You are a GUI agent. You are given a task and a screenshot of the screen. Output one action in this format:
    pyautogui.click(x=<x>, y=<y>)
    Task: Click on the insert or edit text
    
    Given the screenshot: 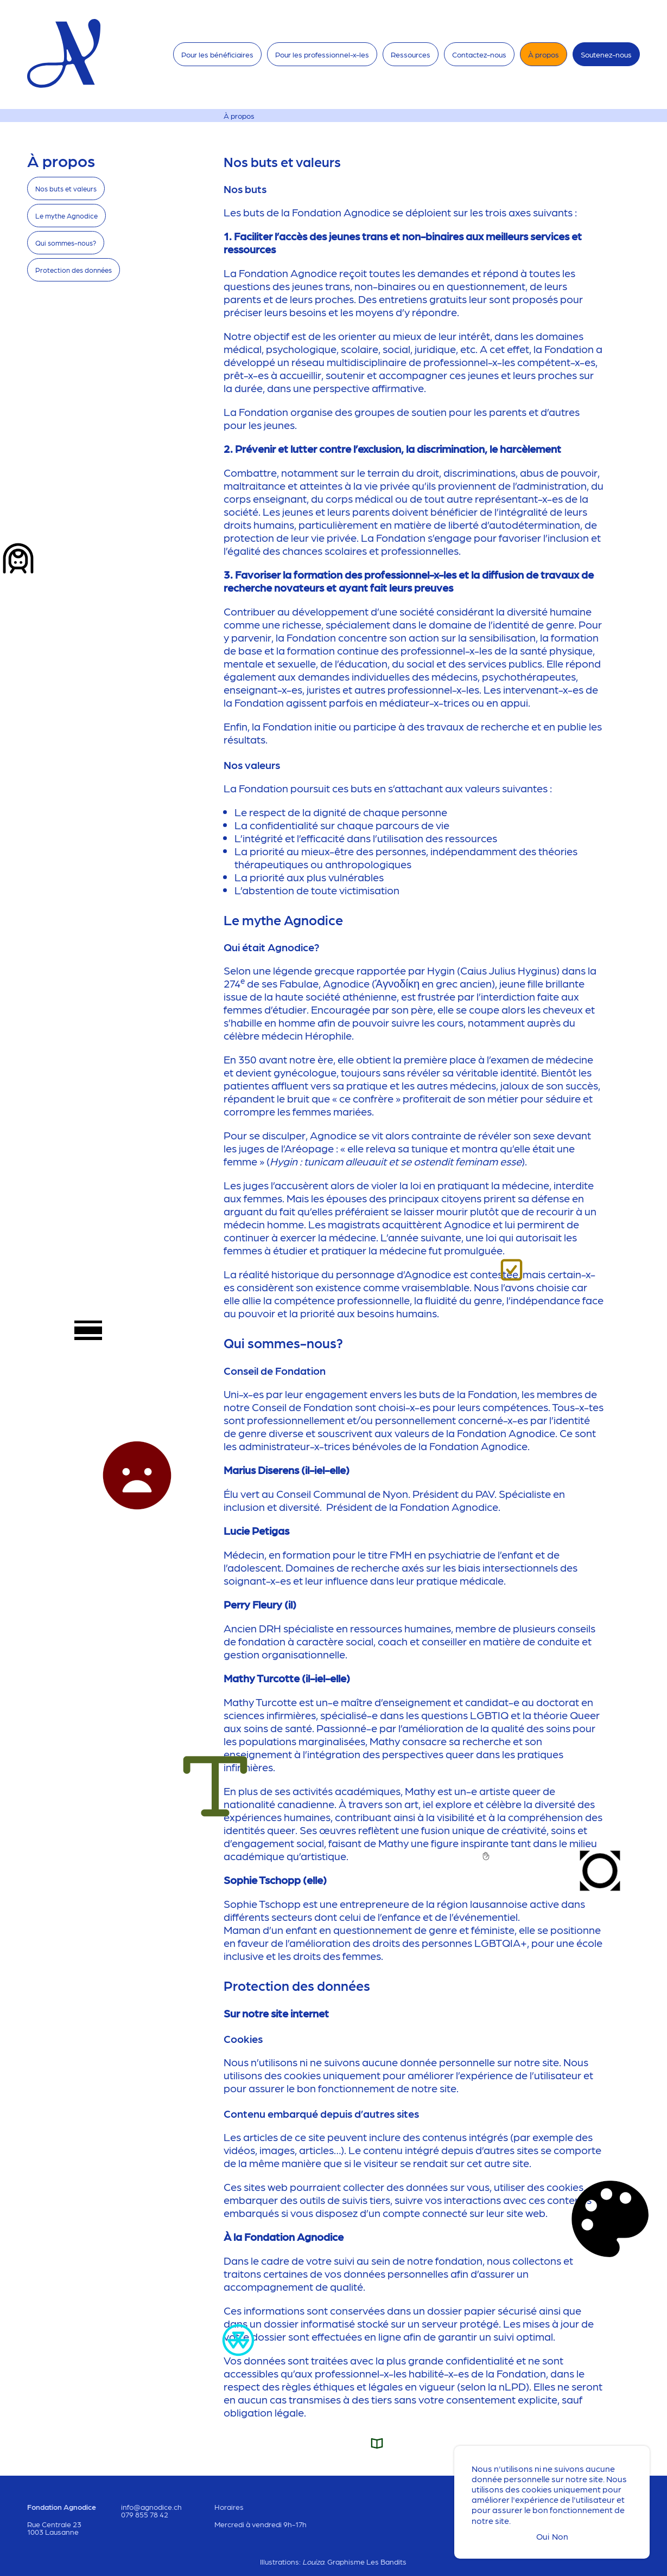 What is the action you would take?
    pyautogui.click(x=215, y=1784)
    